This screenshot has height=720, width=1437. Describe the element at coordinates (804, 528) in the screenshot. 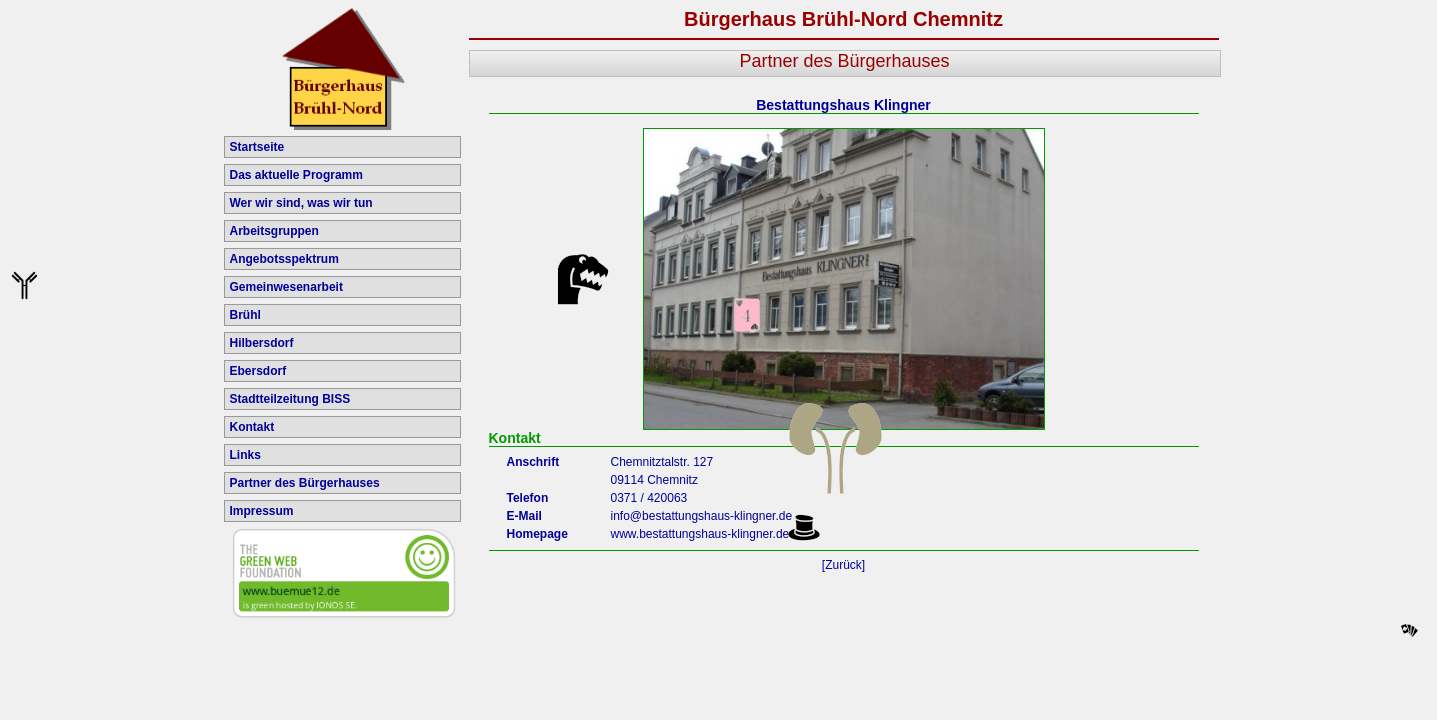

I see `select a magician or performer character class` at that location.